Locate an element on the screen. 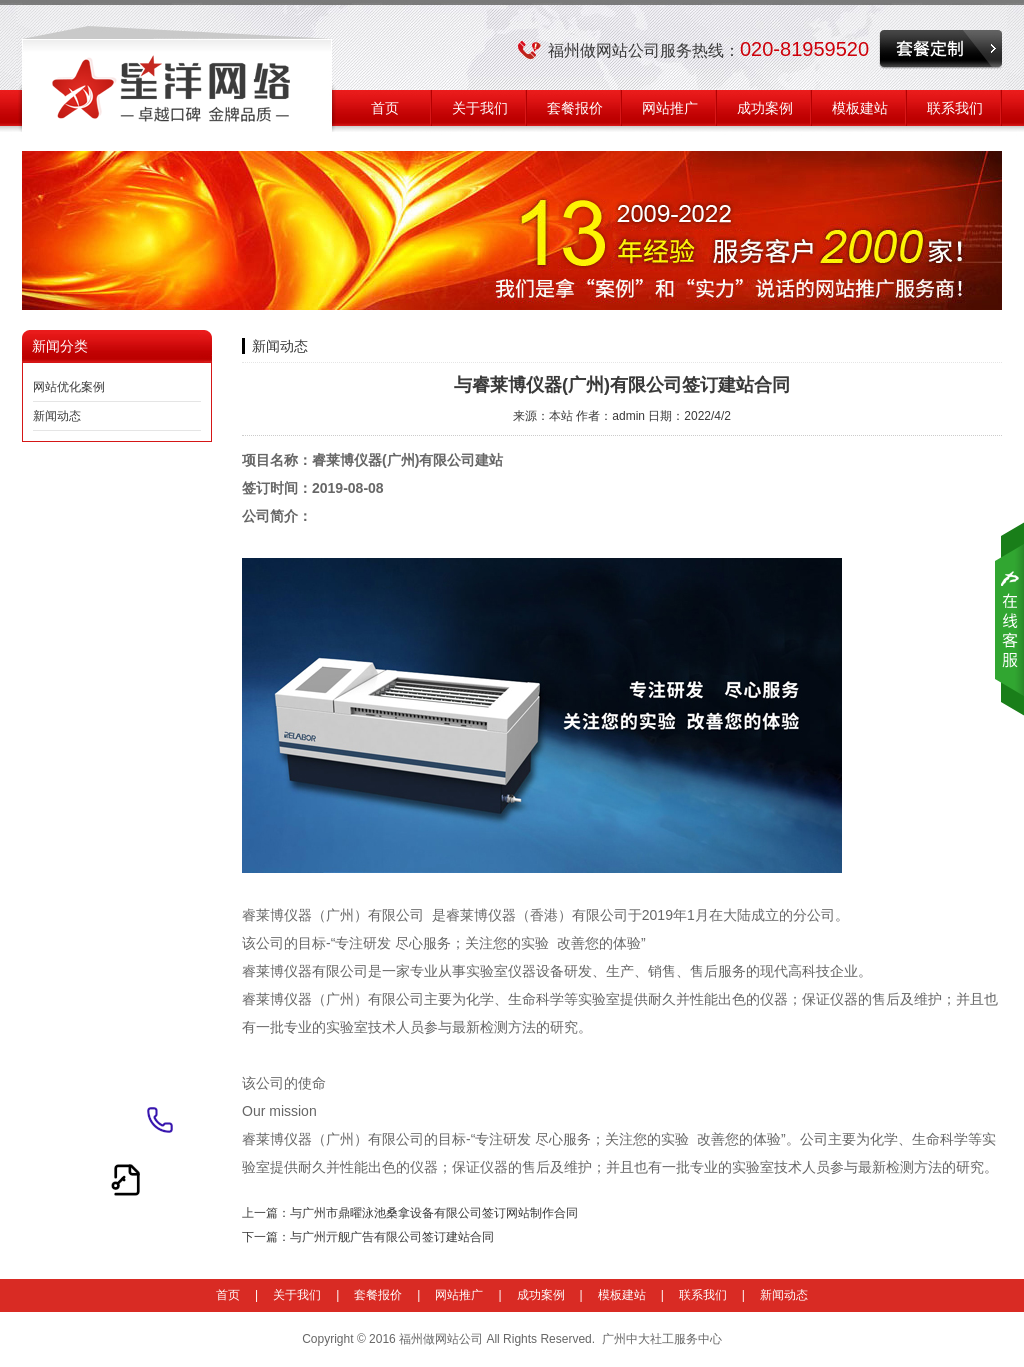 The image size is (1024, 1367). access encrypted or password-protected file is located at coordinates (127, 1180).